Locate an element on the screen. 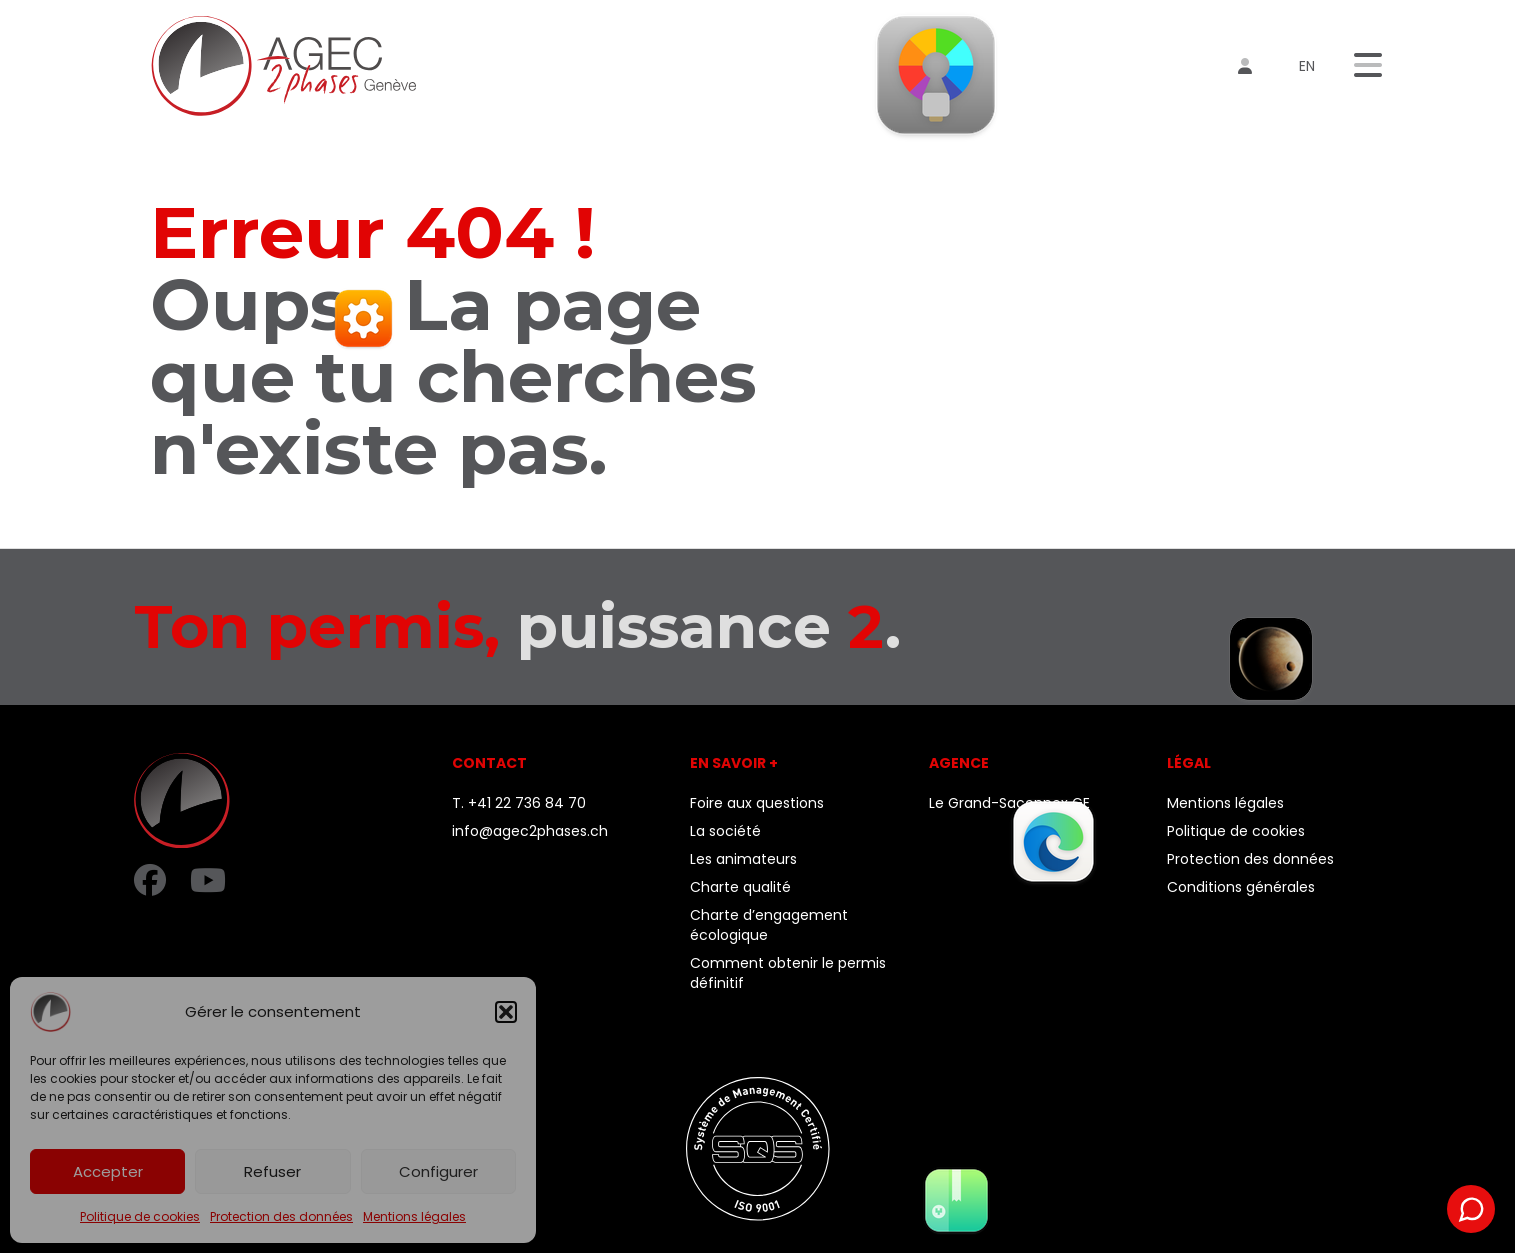 This screenshot has height=1253, width=1515. open aptana studio IDE is located at coordinates (363, 318).